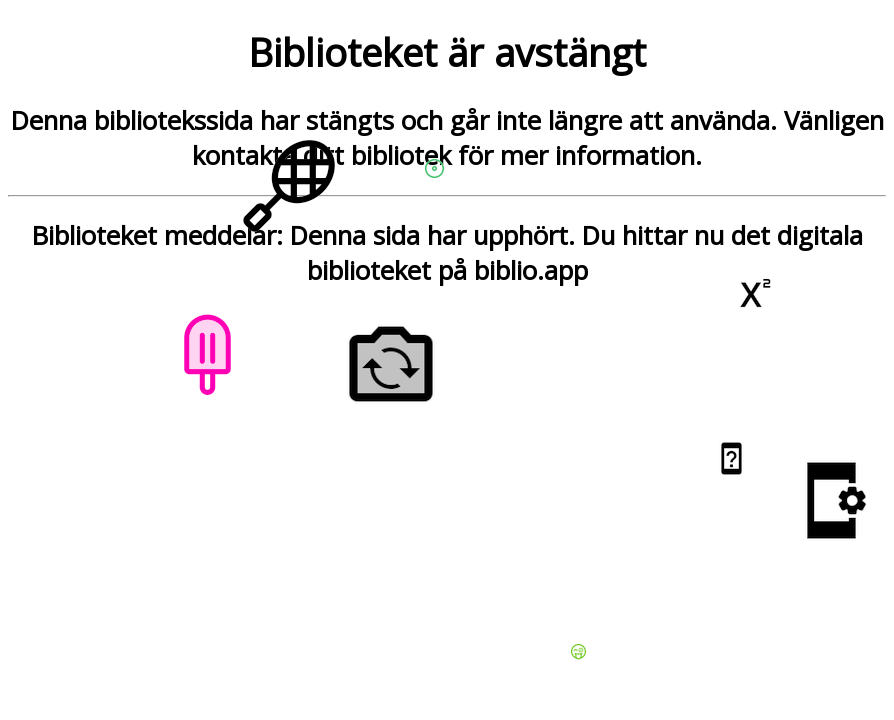  What do you see at coordinates (287, 187) in the screenshot?
I see `access tennis or racquet sports activities` at bounding box center [287, 187].